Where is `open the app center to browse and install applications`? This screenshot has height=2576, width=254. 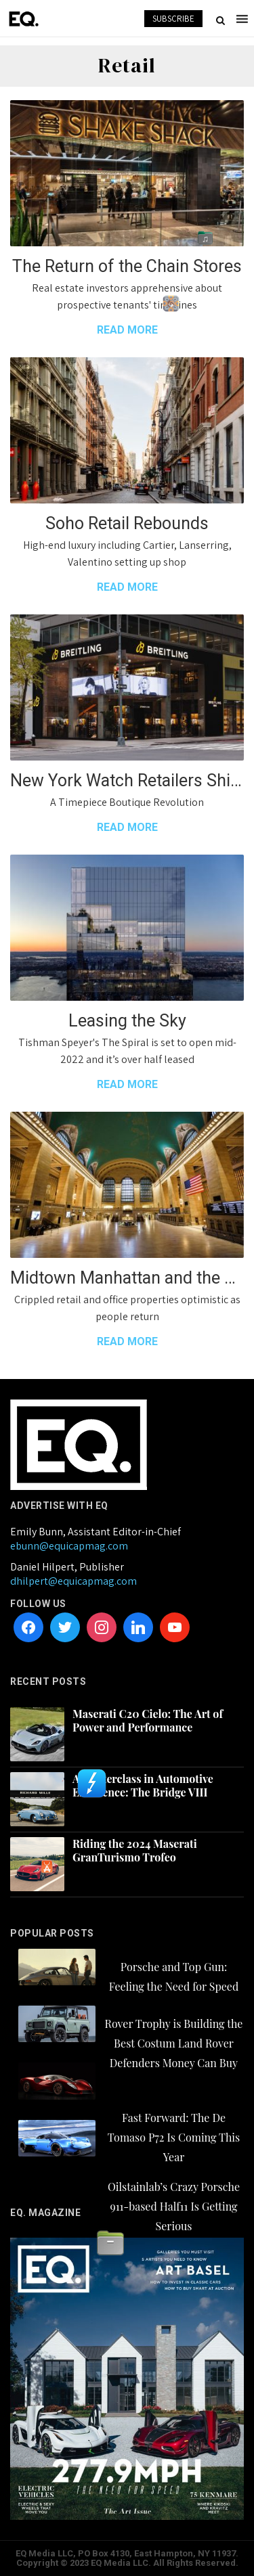
open the app center to browse and install applications is located at coordinates (47, 1866).